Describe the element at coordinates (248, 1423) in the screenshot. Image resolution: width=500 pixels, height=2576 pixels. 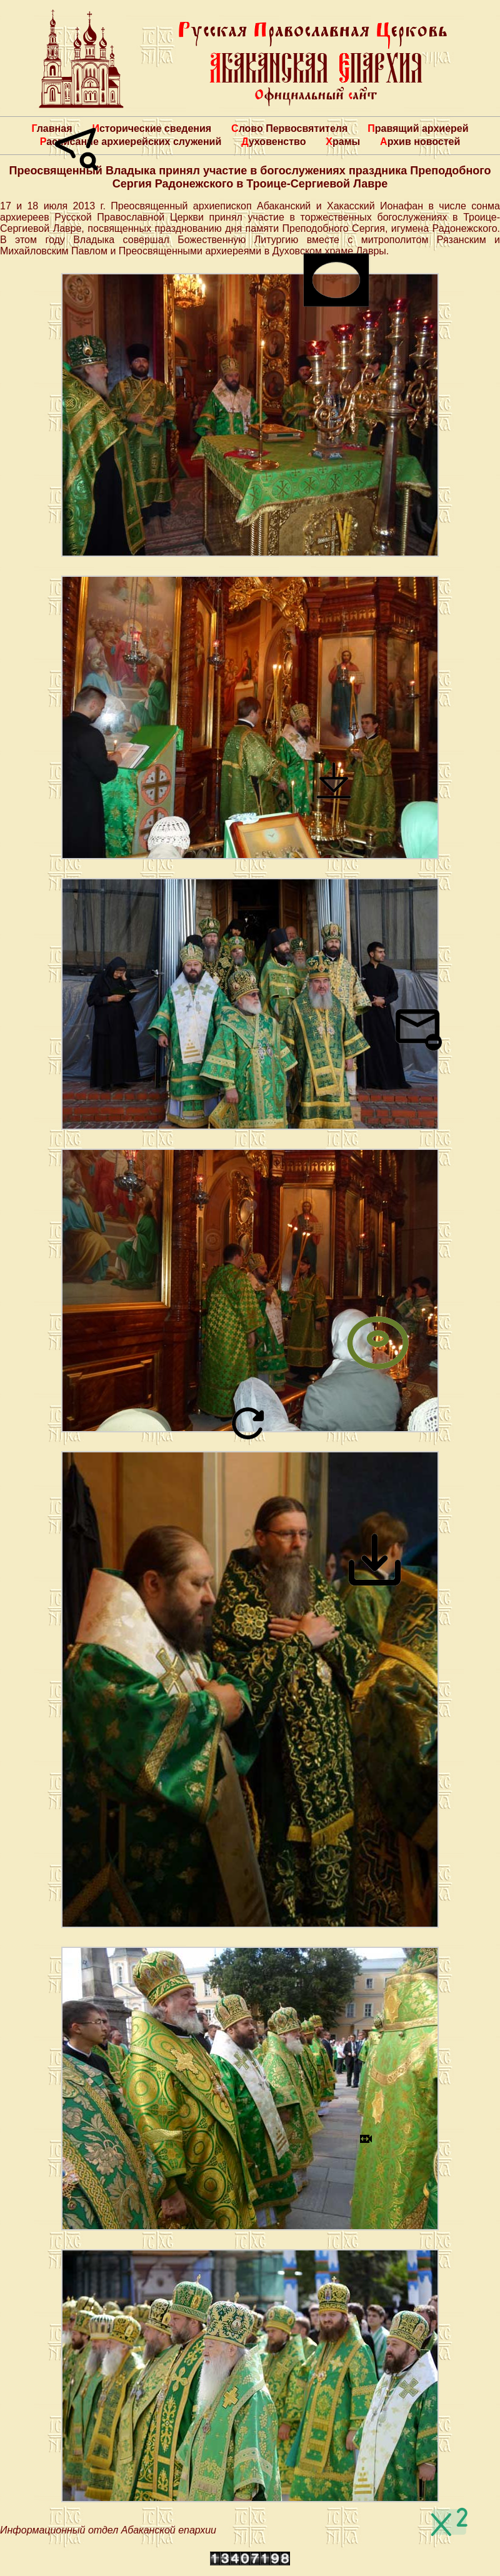
I see `refresh or reload the current page` at that location.